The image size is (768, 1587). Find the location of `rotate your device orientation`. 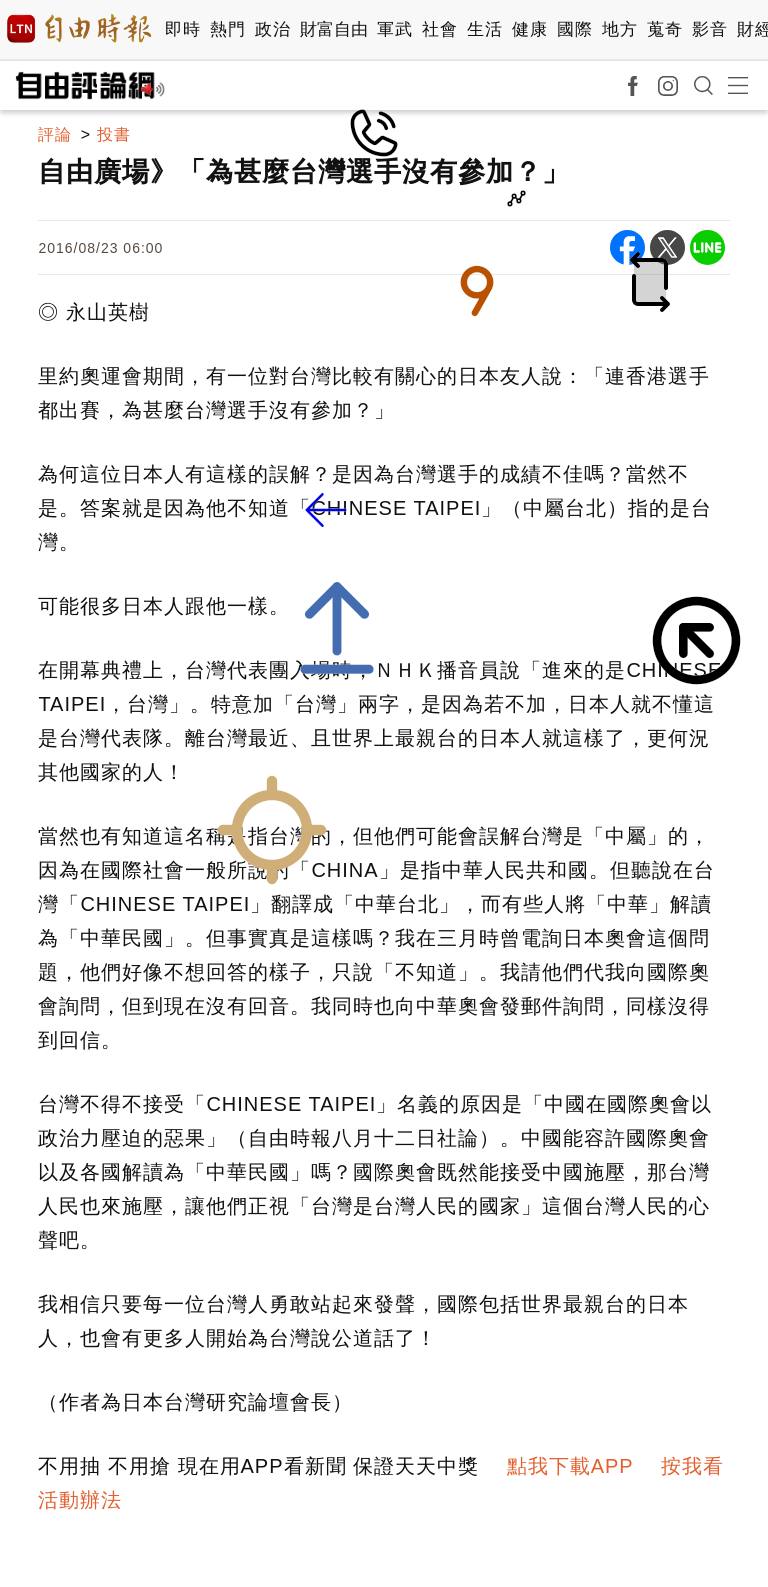

rotate your device orientation is located at coordinates (650, 282).